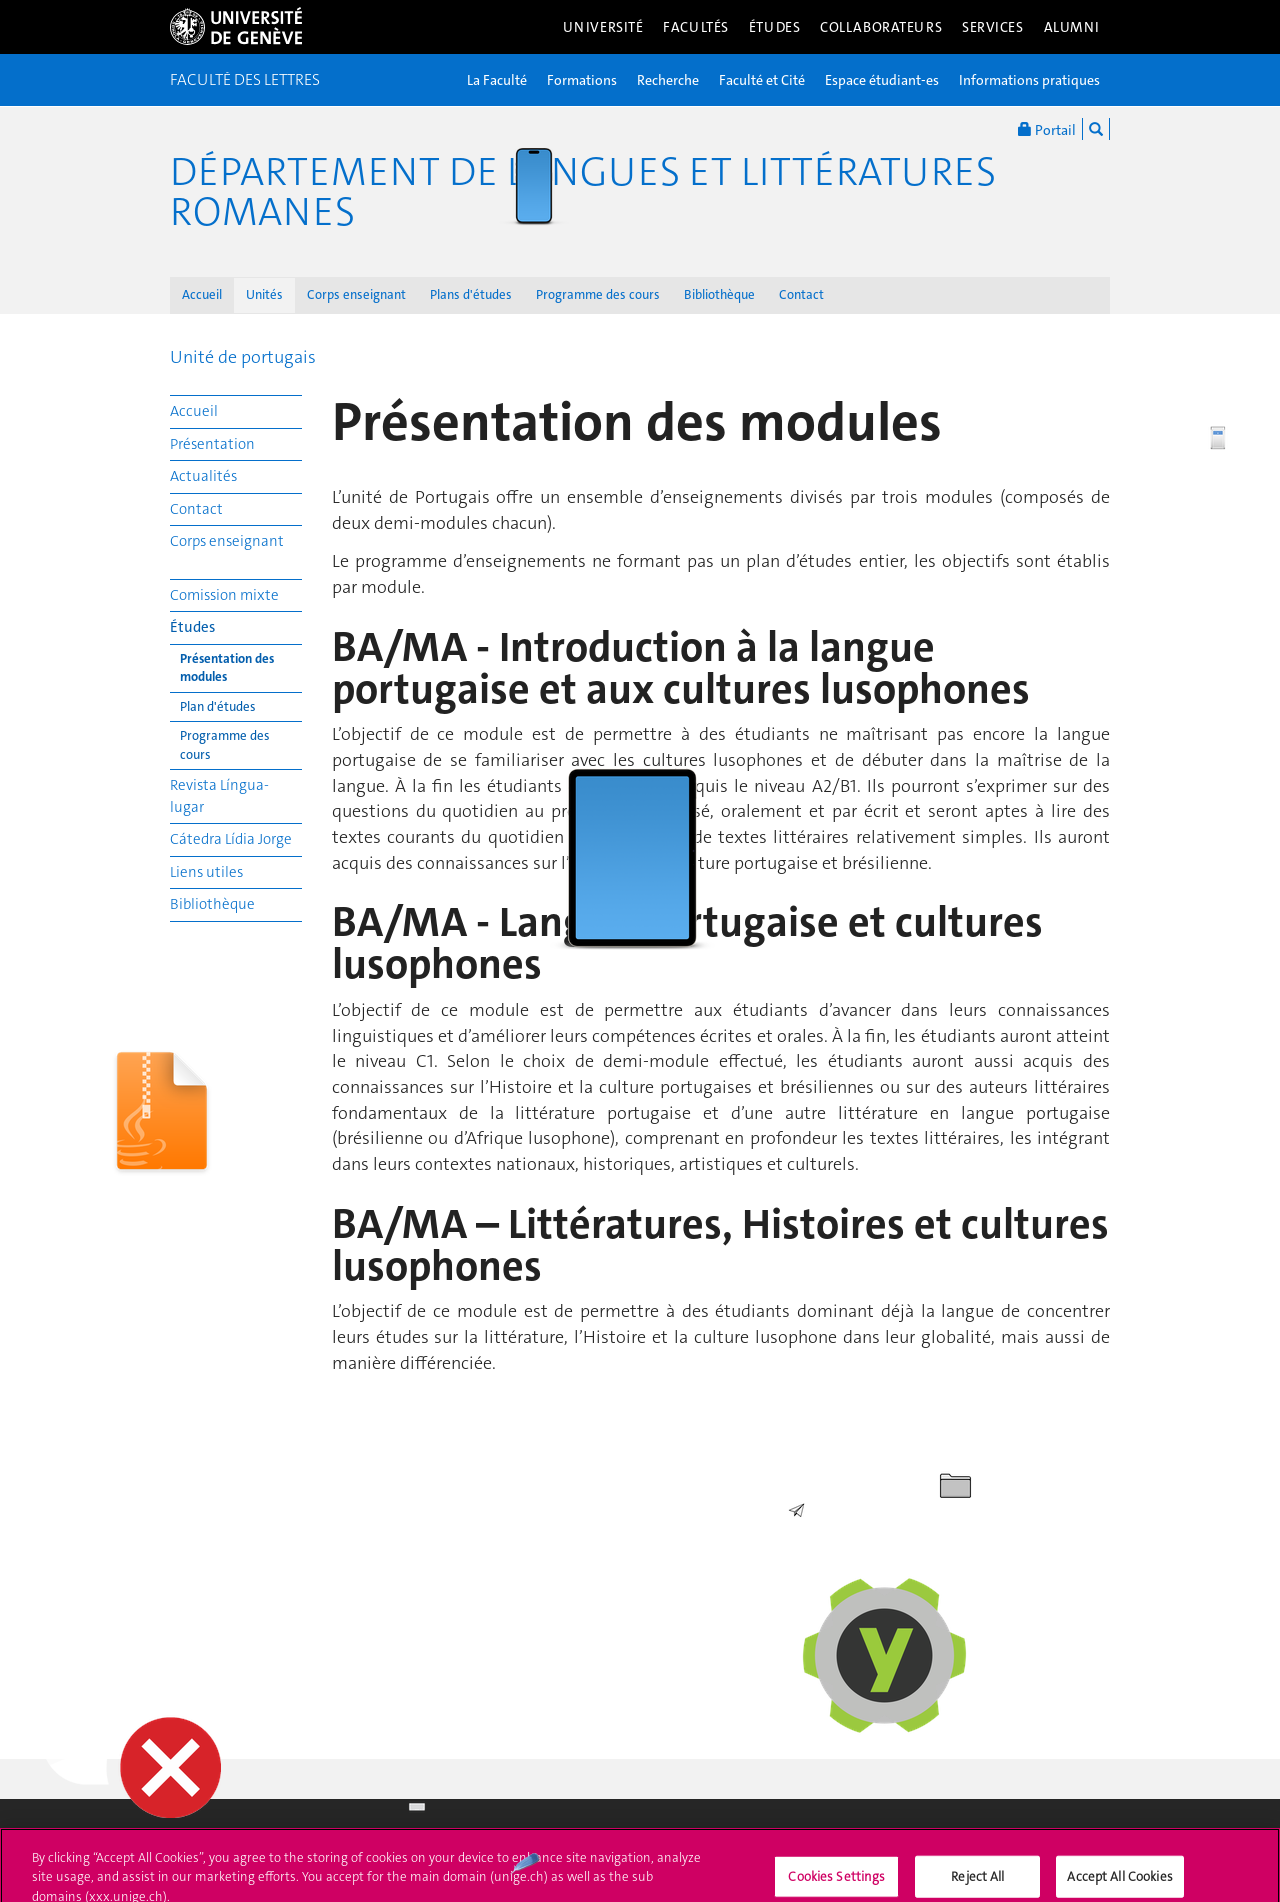 This screenshot has height=1902, width=1280. I want to click on view sent messages folder, so click(796, 1510).